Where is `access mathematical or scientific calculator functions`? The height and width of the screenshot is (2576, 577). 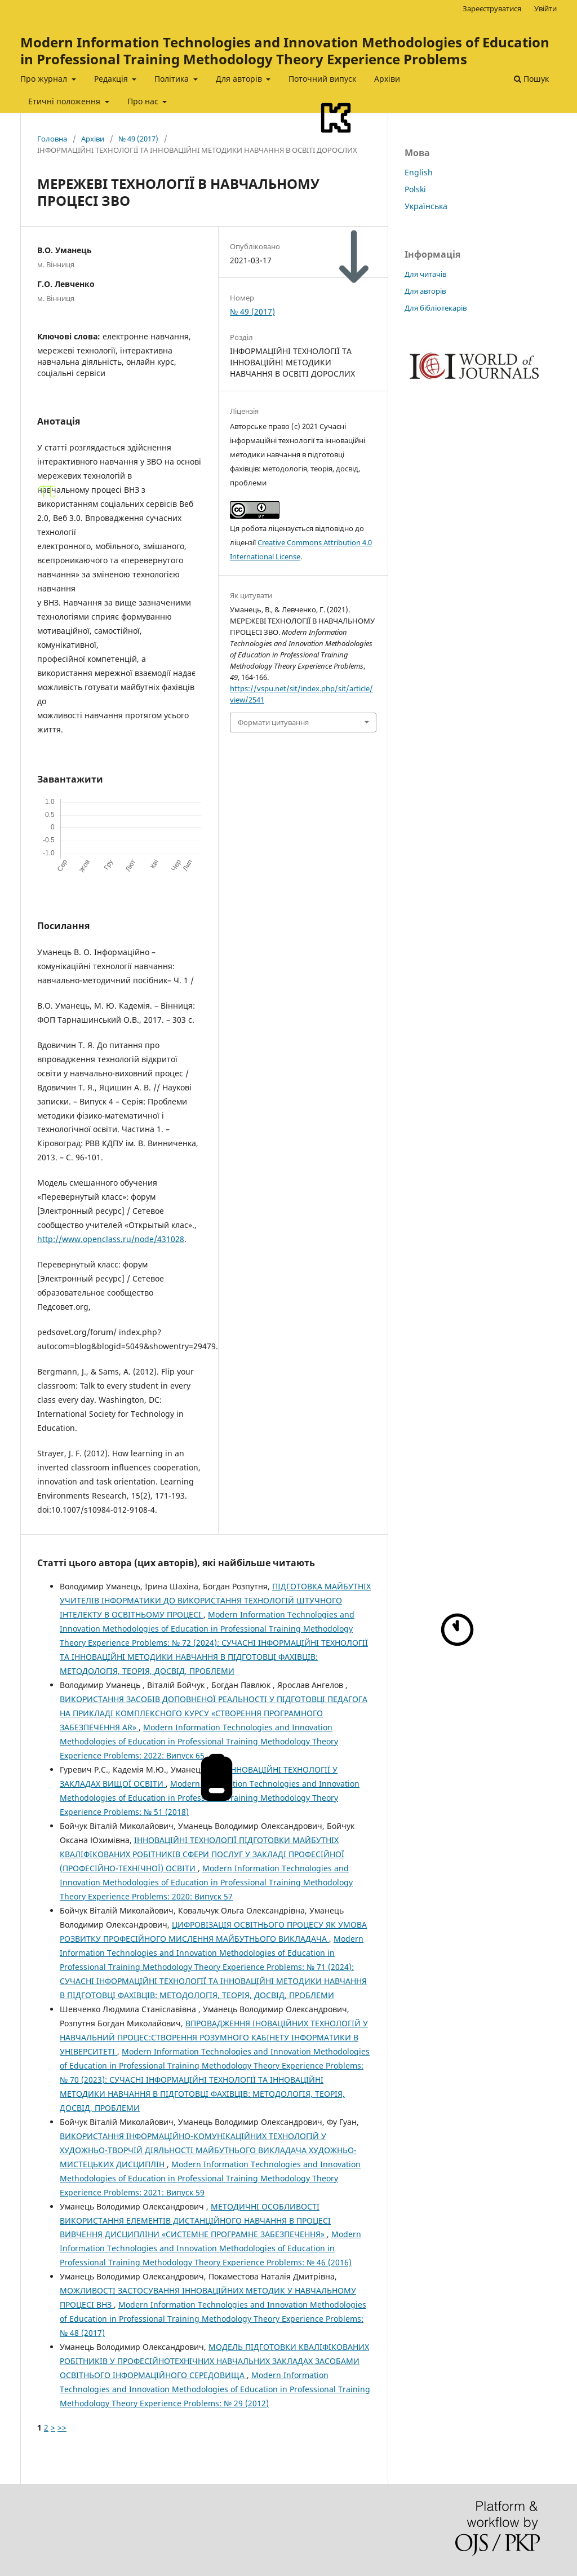
access mathematical or scientific calculator functions is located at coordinates (47, 491).